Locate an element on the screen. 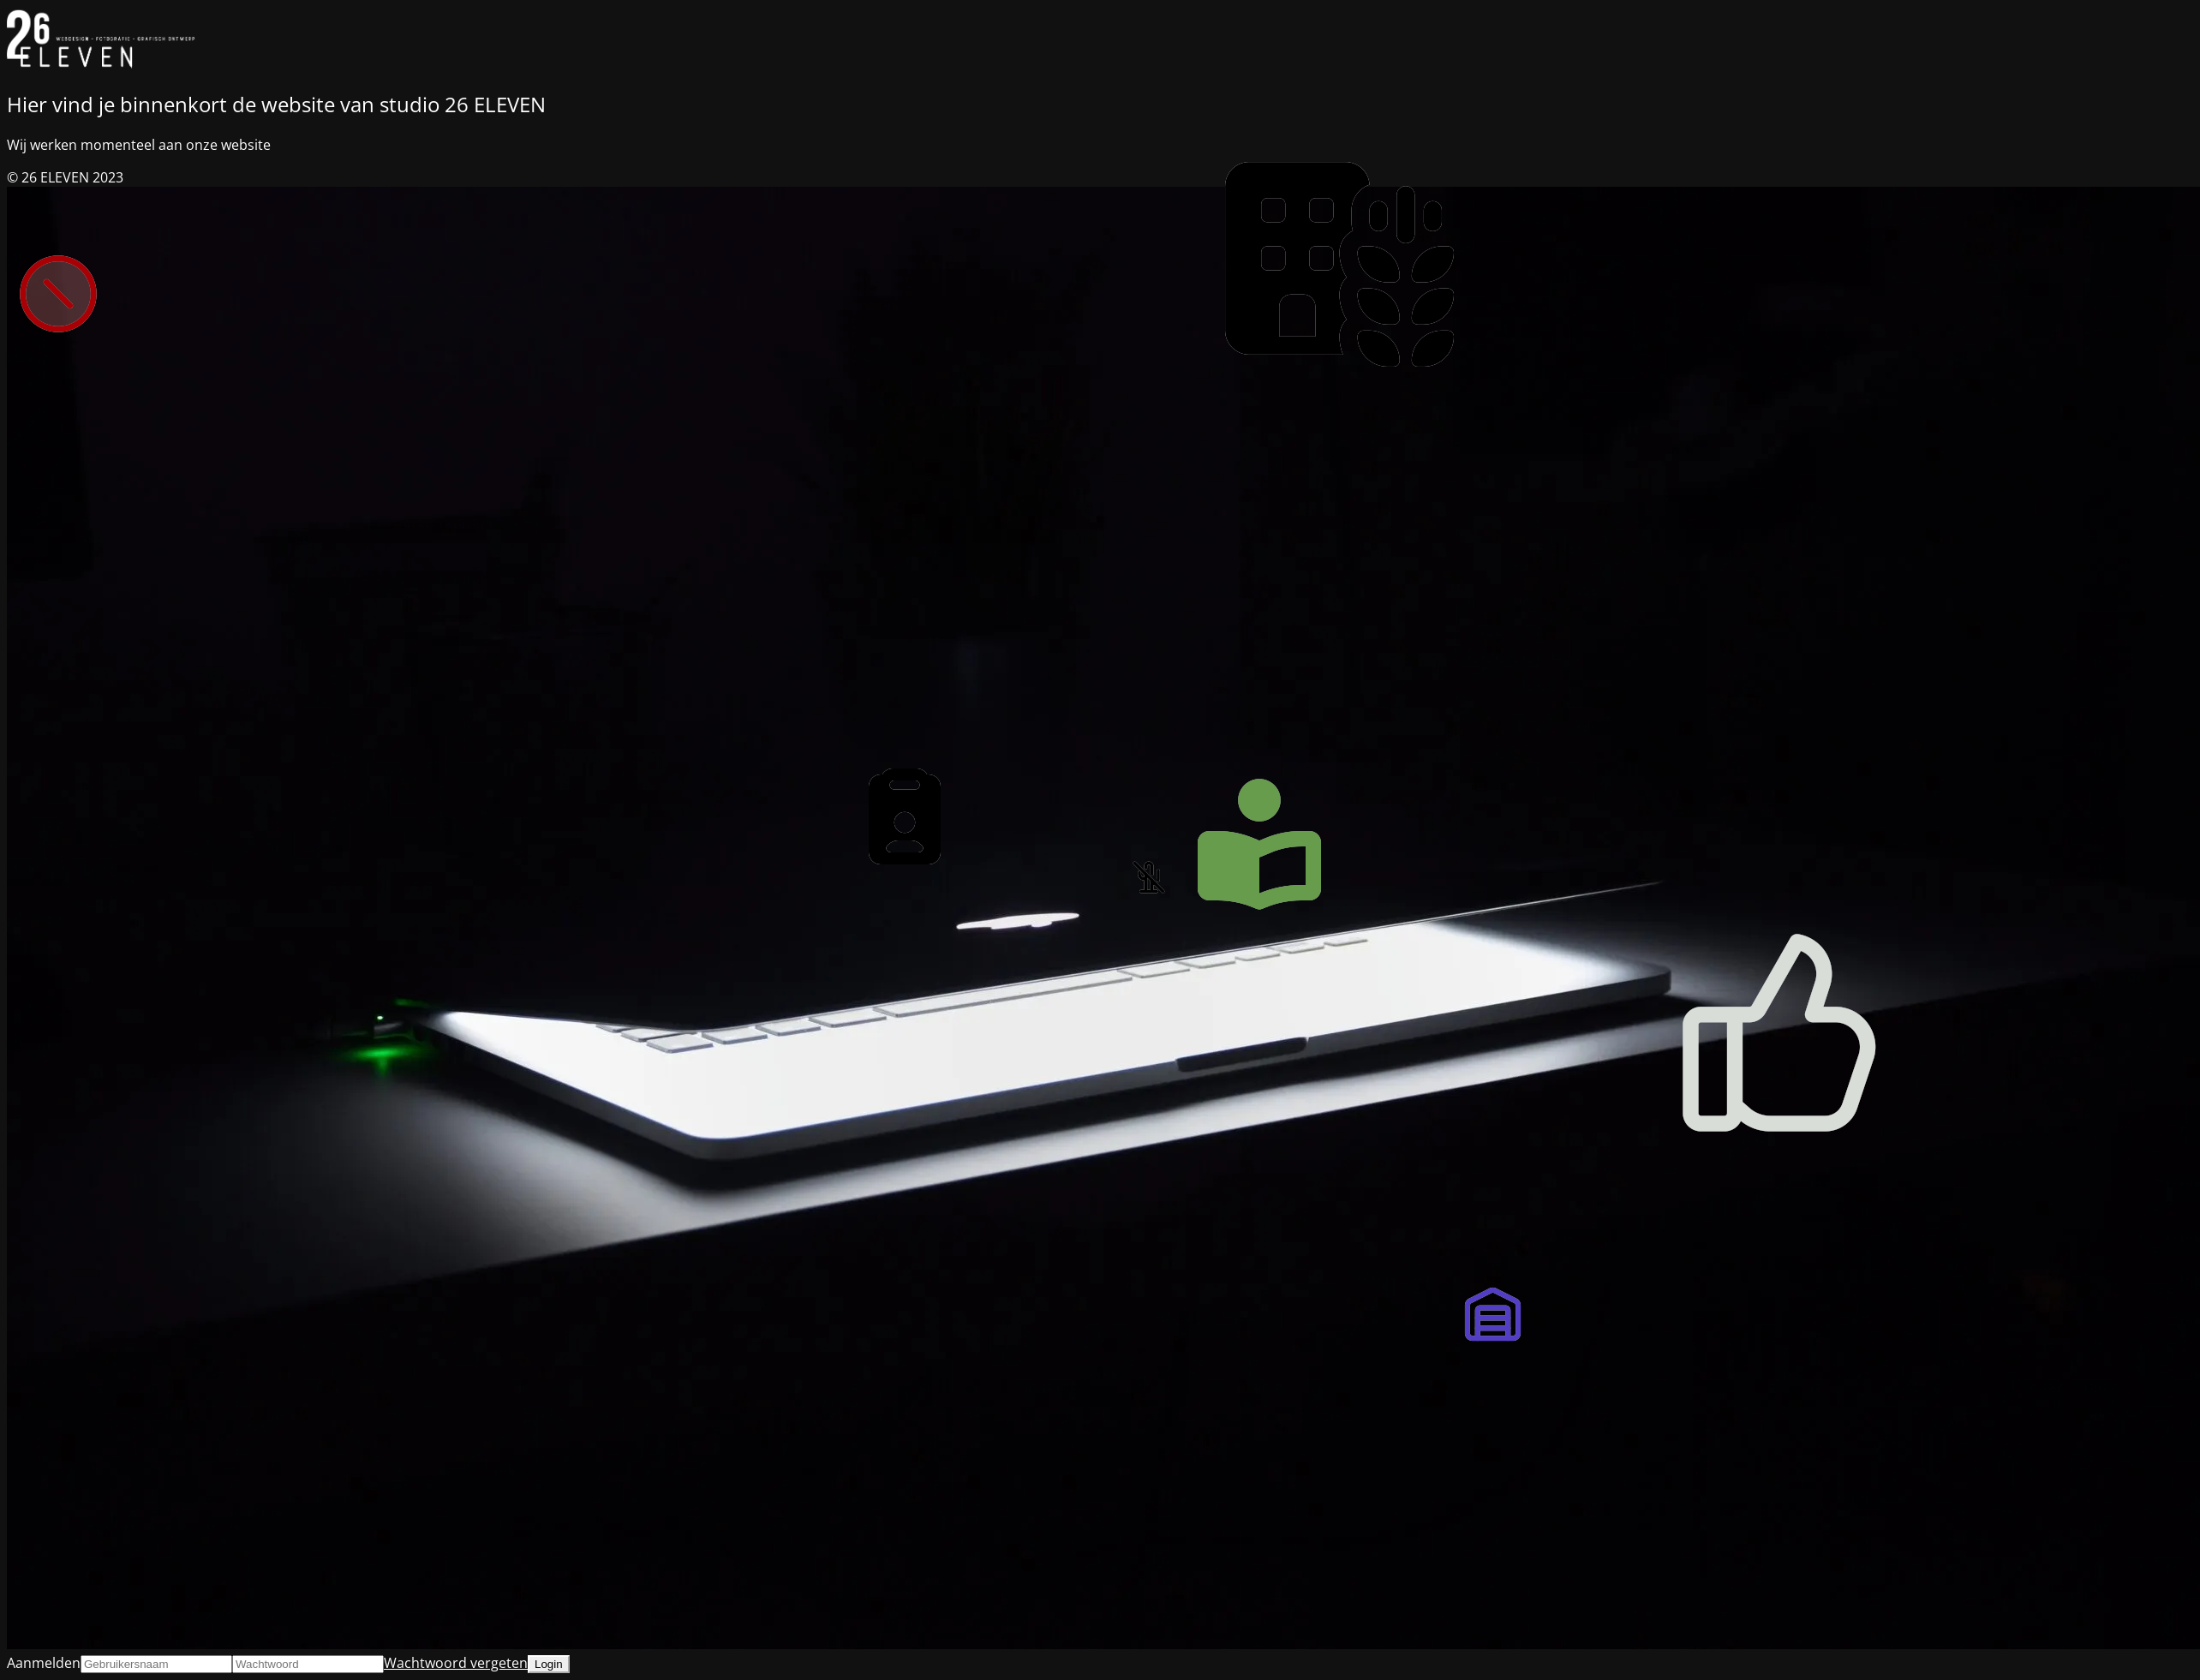 This screenshot has height=1680, width=2200. open reading mode is located at coordinates (1259, 846).